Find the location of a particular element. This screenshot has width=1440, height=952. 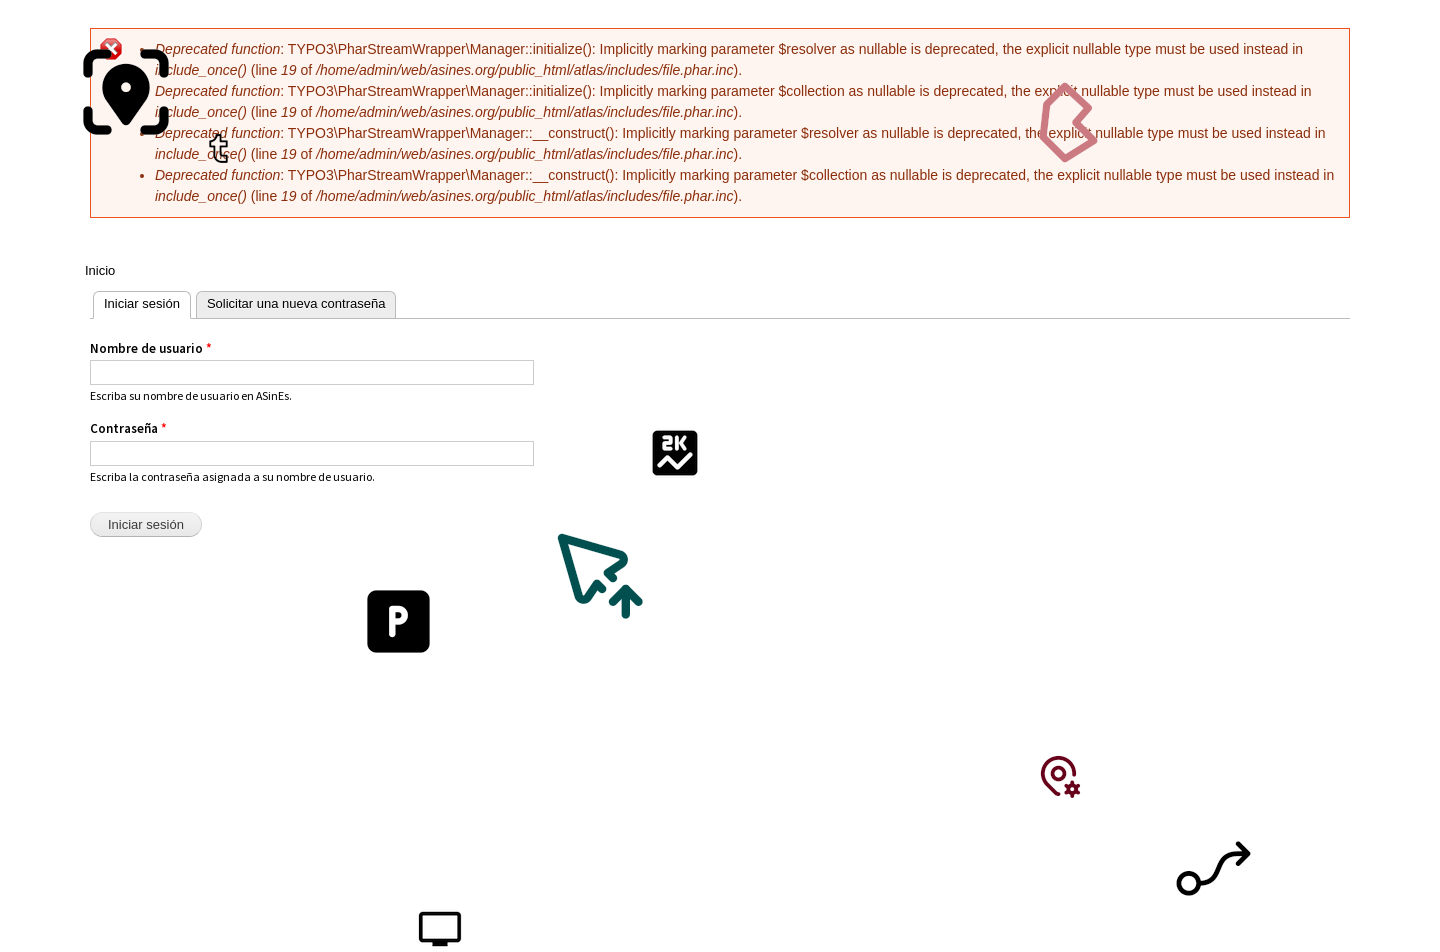

indicates a workflow or process flow direction is located at coordinates (1213, 868).